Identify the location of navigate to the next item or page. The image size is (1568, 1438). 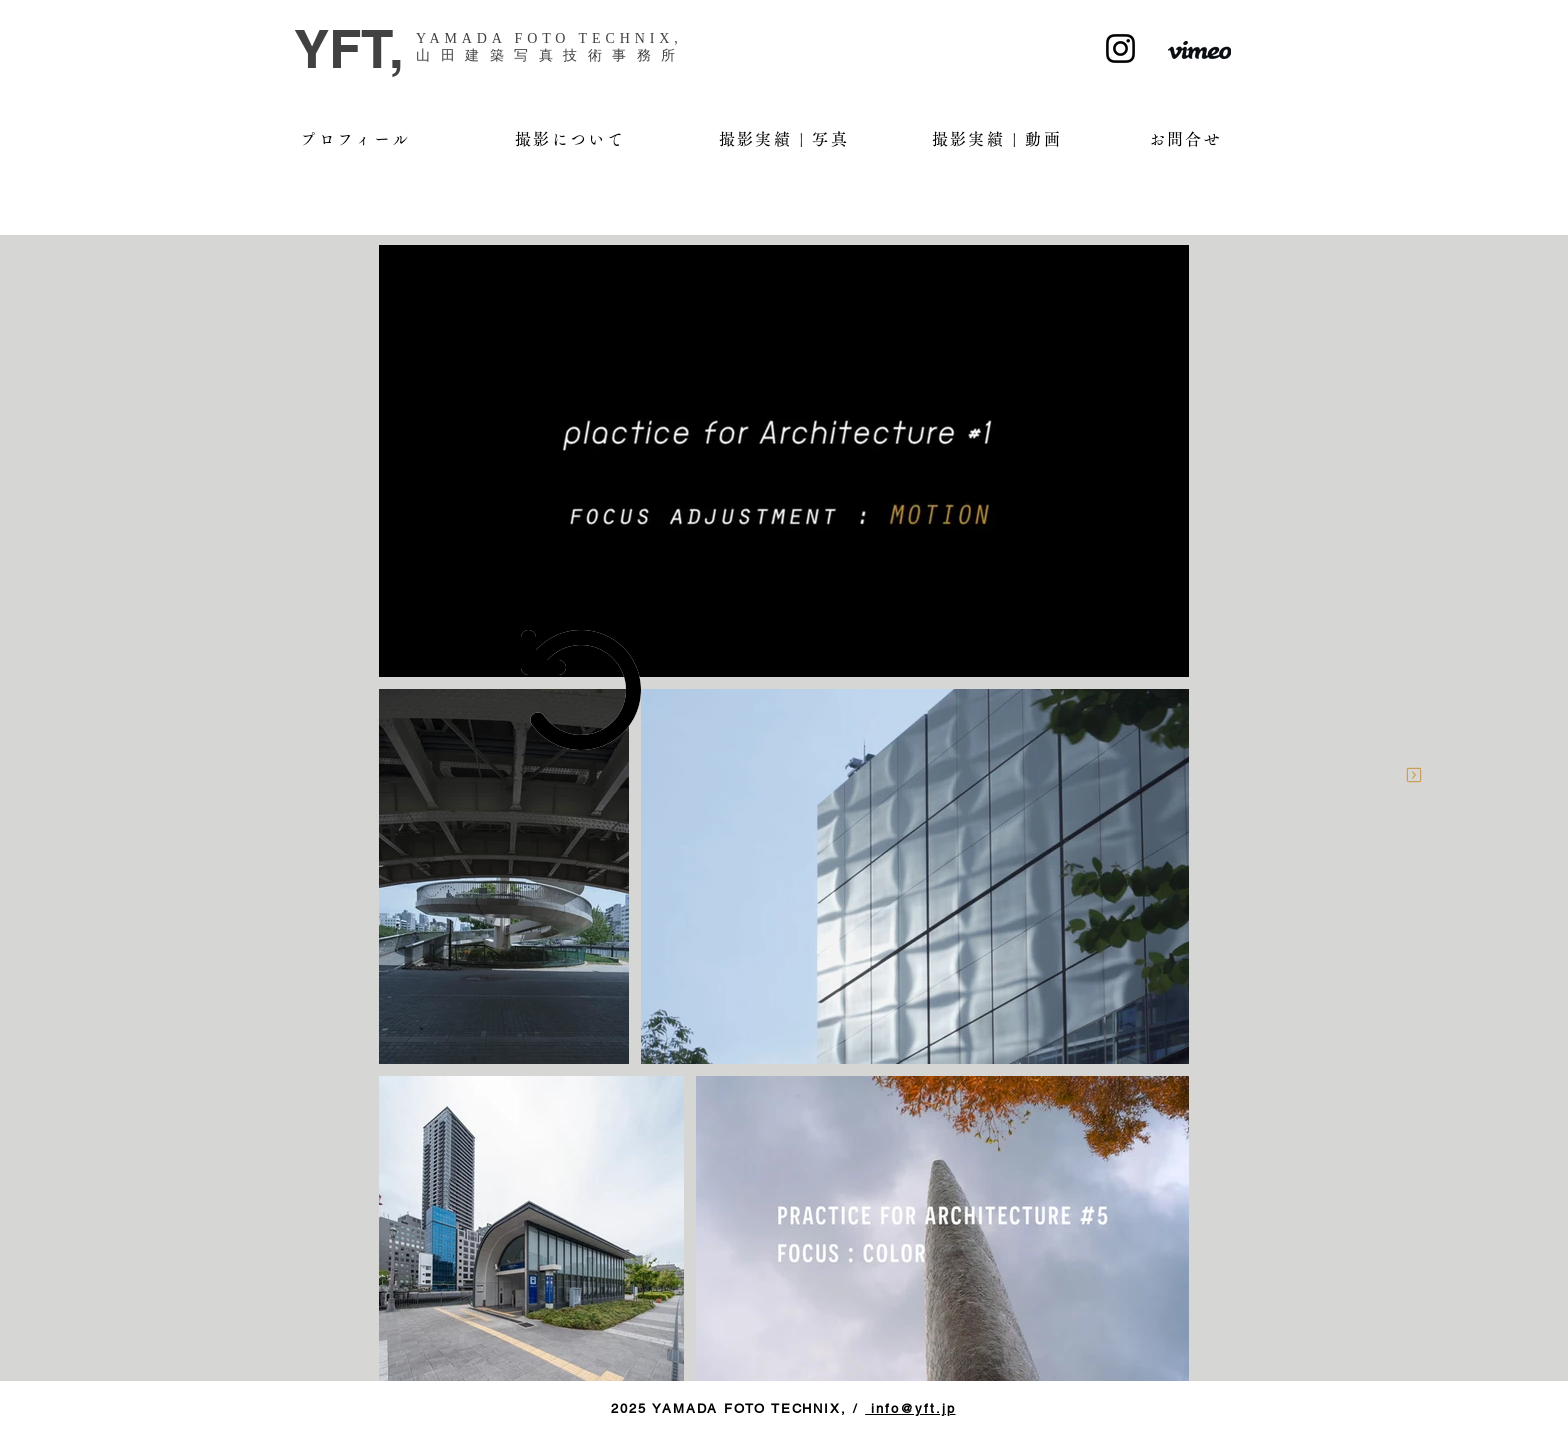
(1414, 775).